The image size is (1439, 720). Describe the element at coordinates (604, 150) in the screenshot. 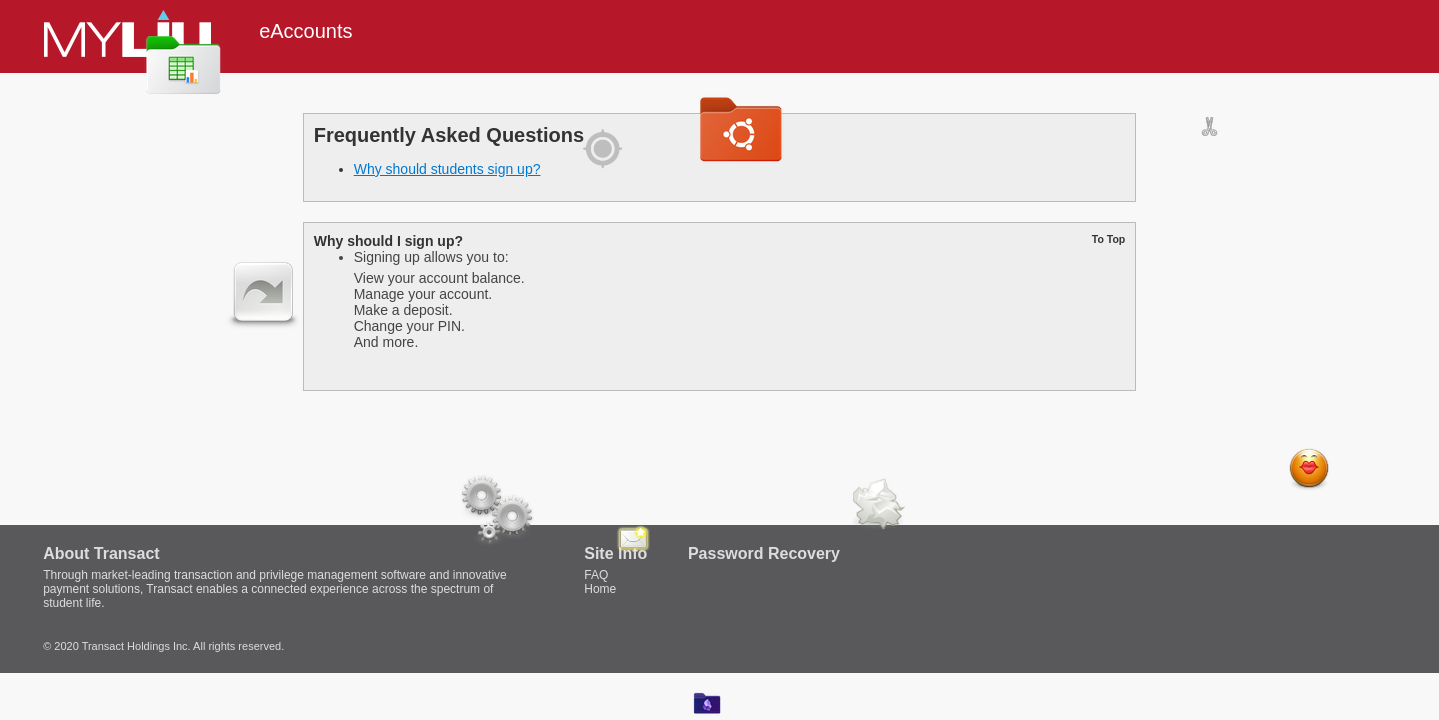

I see `find my current location on the map` at that location.